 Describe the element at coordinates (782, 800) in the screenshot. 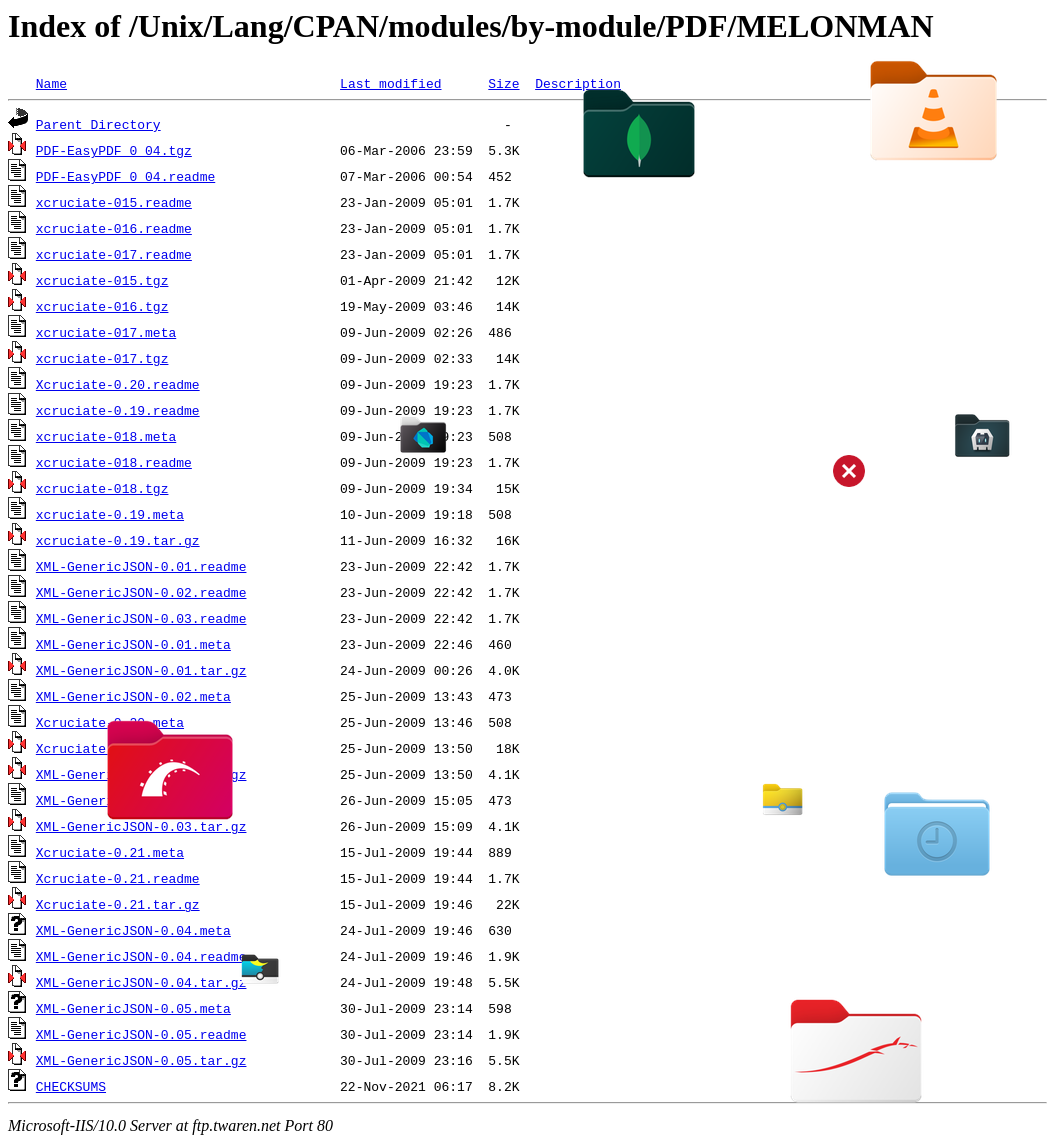

I see `folder containing pokémon park ball game files` at that location.